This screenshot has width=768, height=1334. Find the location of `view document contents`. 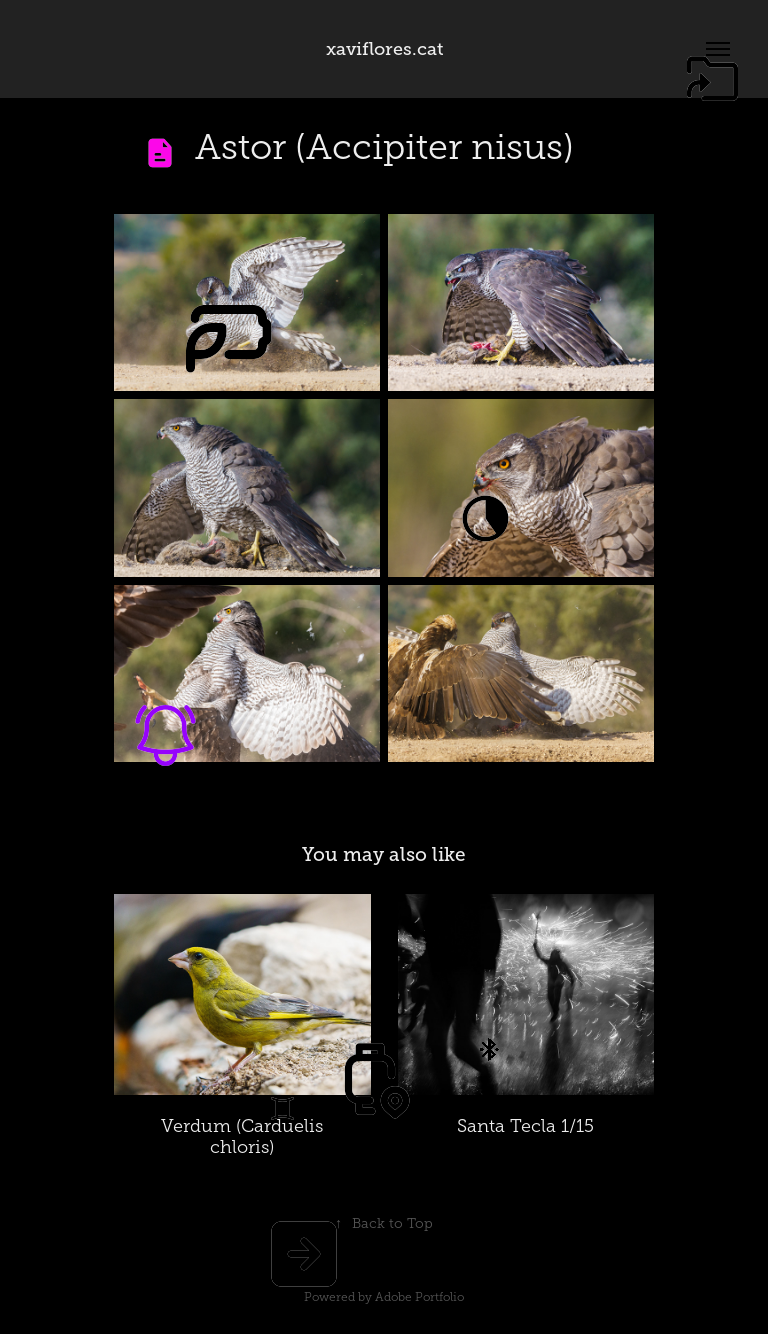

view document contents is located at coordinates (160, 153).